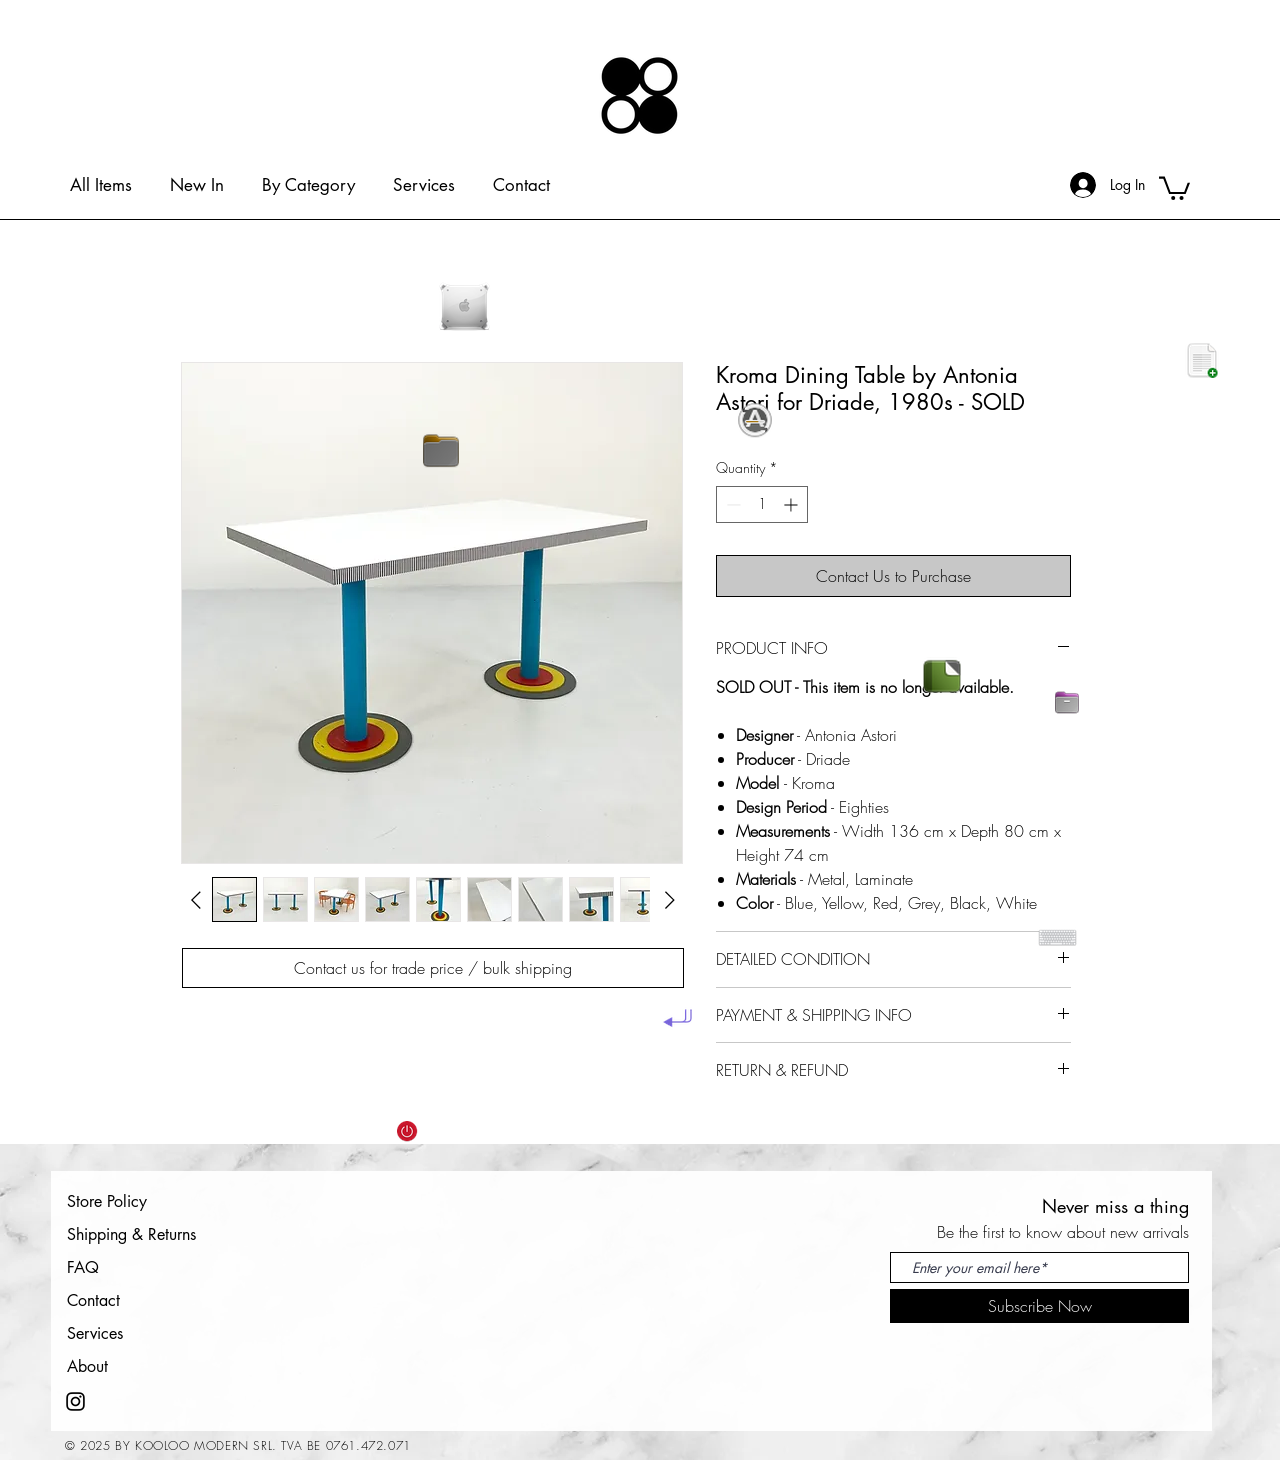 This screenshot has width=1280, height=1460. What do you see at coordinates (1202, 360) in the screenshot?
I see `create a new document` at bounding box center [1202, 360].